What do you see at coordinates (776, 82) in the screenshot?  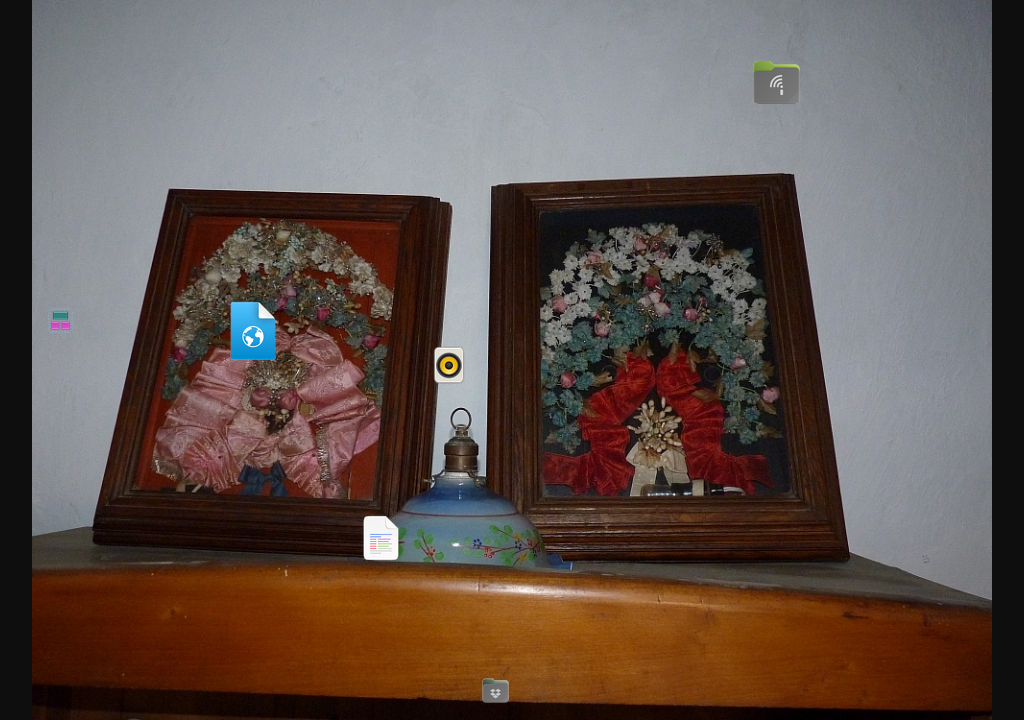 I see `open insync cloud sync folder` at bounding box center [776, 82].